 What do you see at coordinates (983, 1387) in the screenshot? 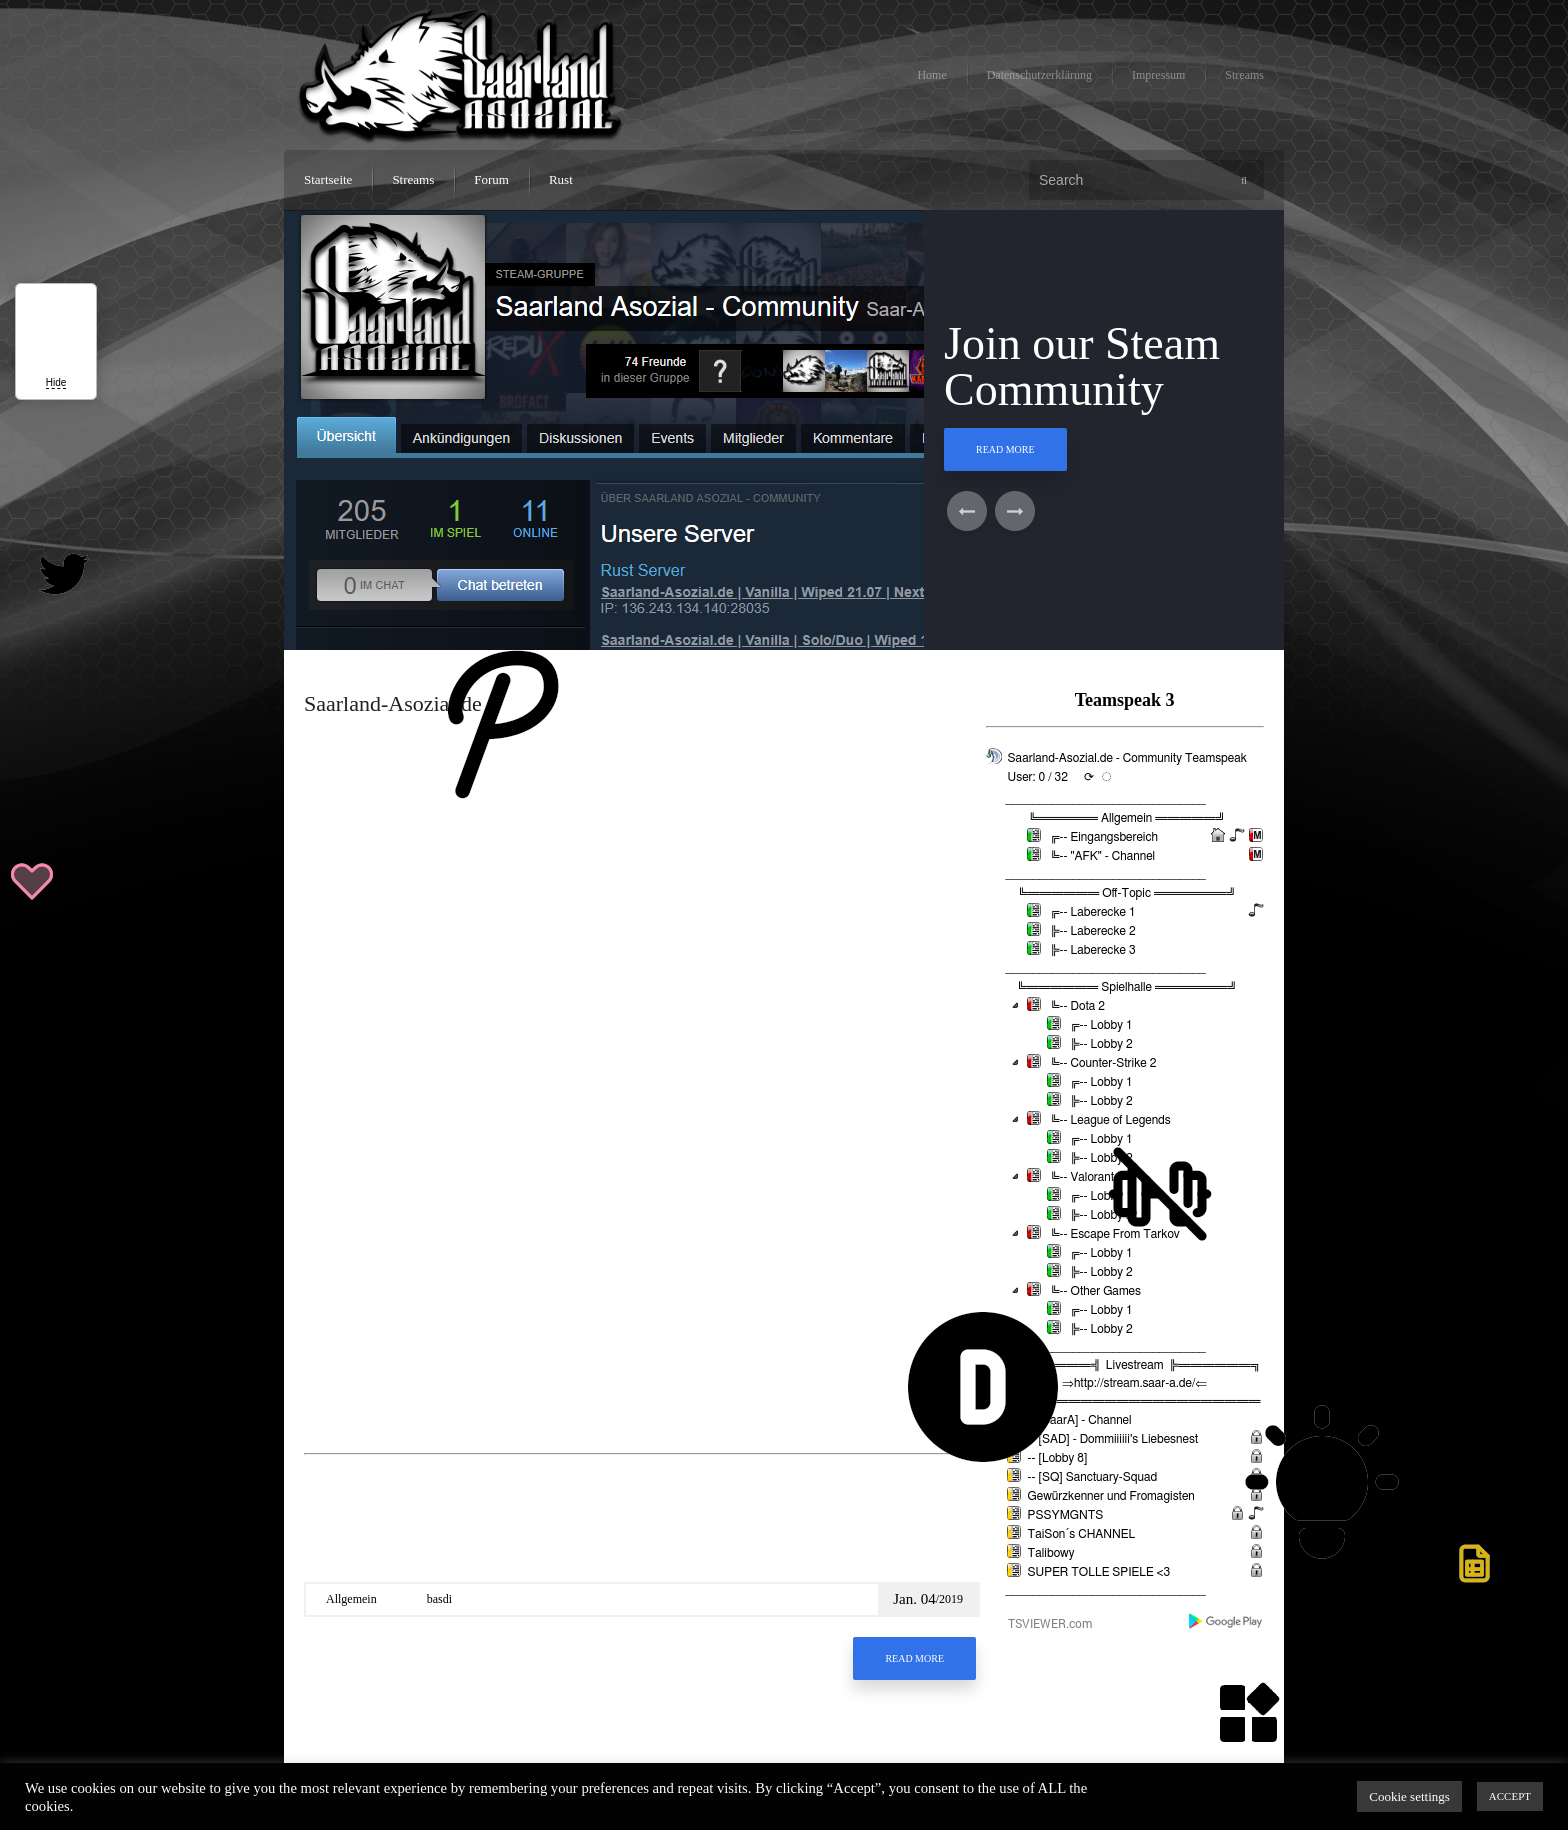
I see `indicates a "D" grade or rating` at bounding box center [983, 1387].